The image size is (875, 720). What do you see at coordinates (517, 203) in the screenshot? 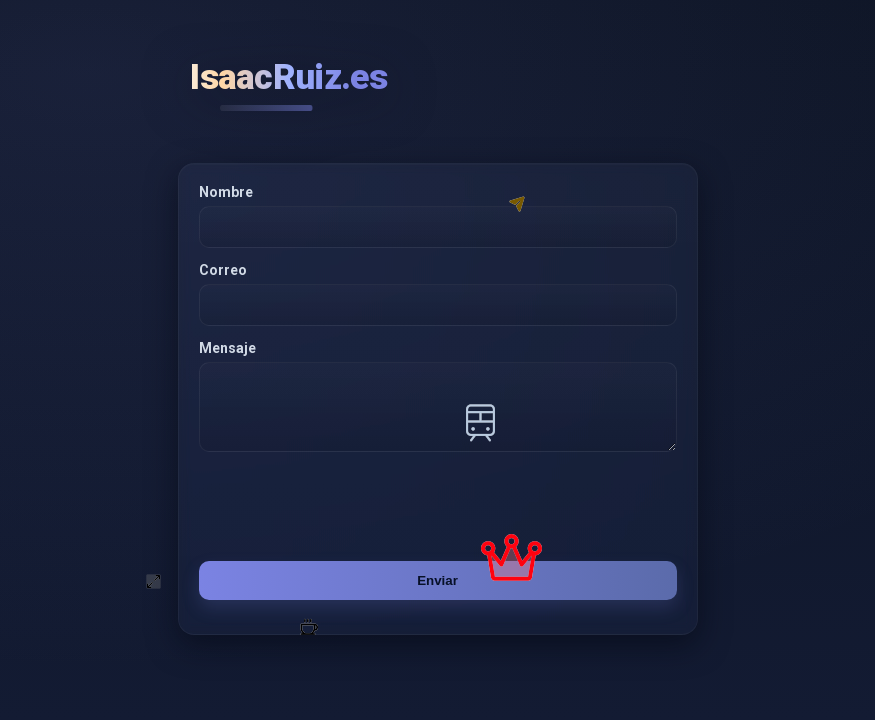
I see `send a message` at bounding box center [517, 203].